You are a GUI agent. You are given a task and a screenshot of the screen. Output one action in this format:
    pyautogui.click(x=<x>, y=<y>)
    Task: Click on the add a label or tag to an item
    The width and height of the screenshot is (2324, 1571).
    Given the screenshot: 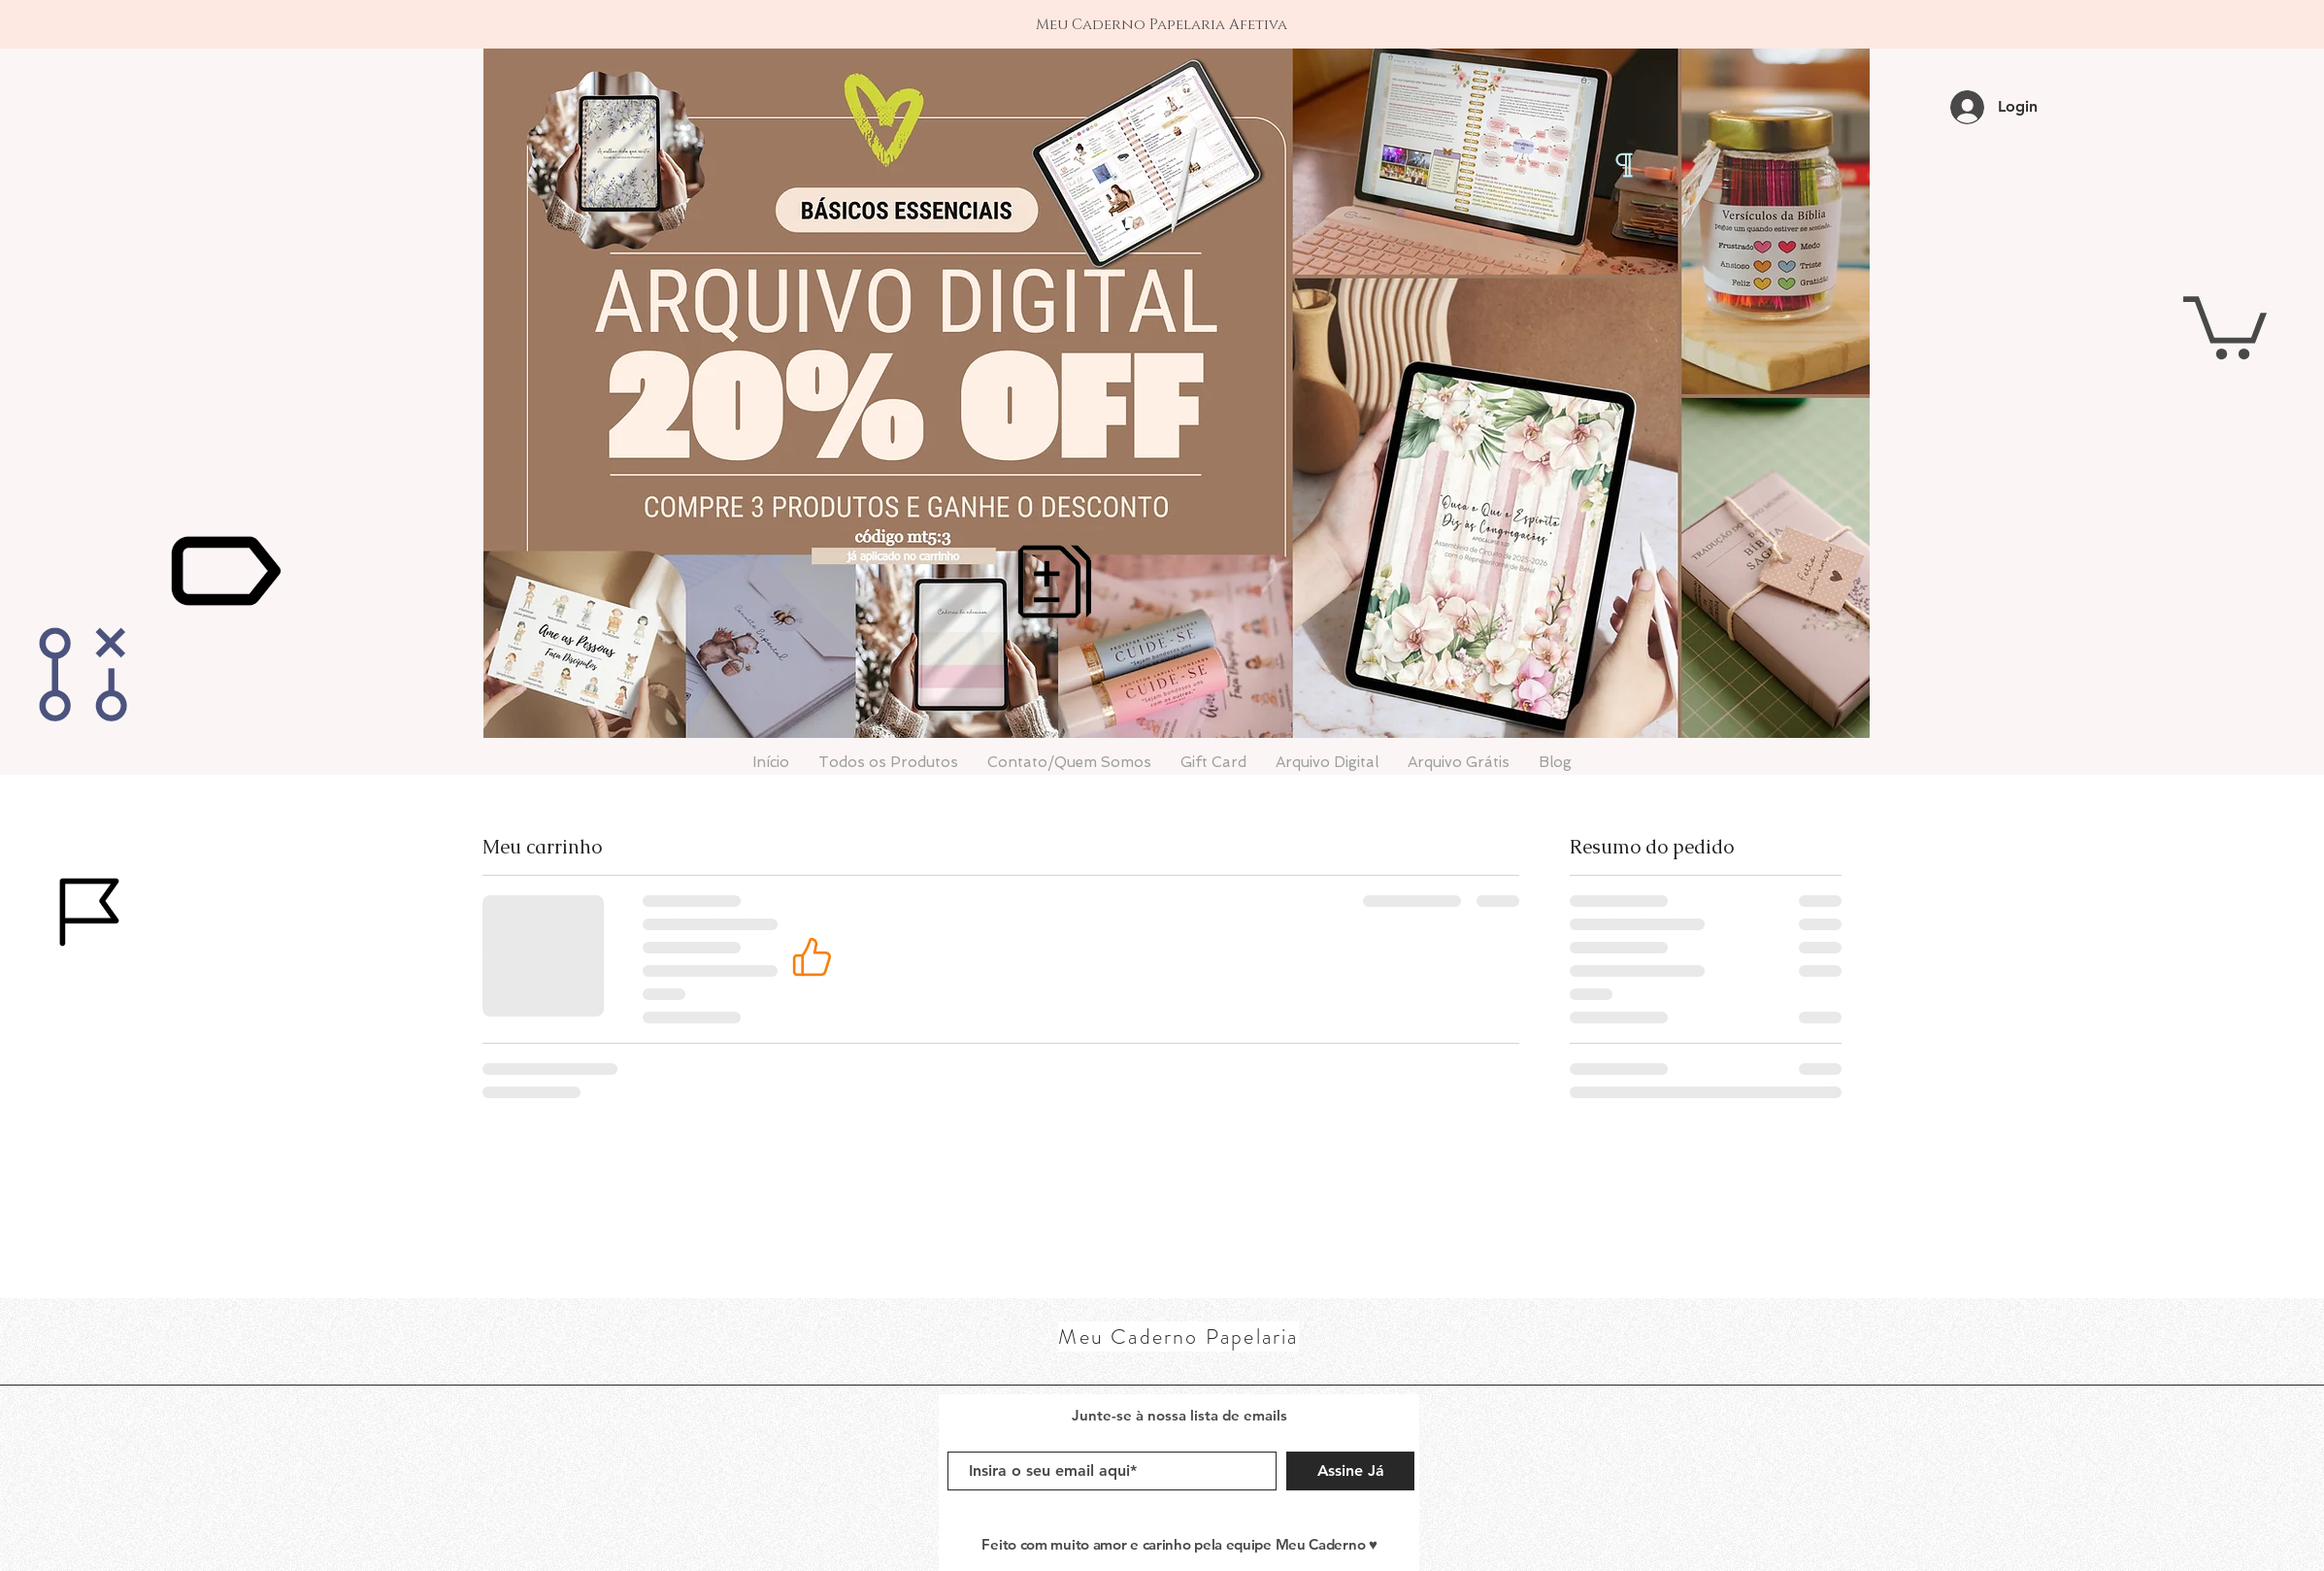 What is the action you would take?
    pyautogui.click(x=223, y=571)
    